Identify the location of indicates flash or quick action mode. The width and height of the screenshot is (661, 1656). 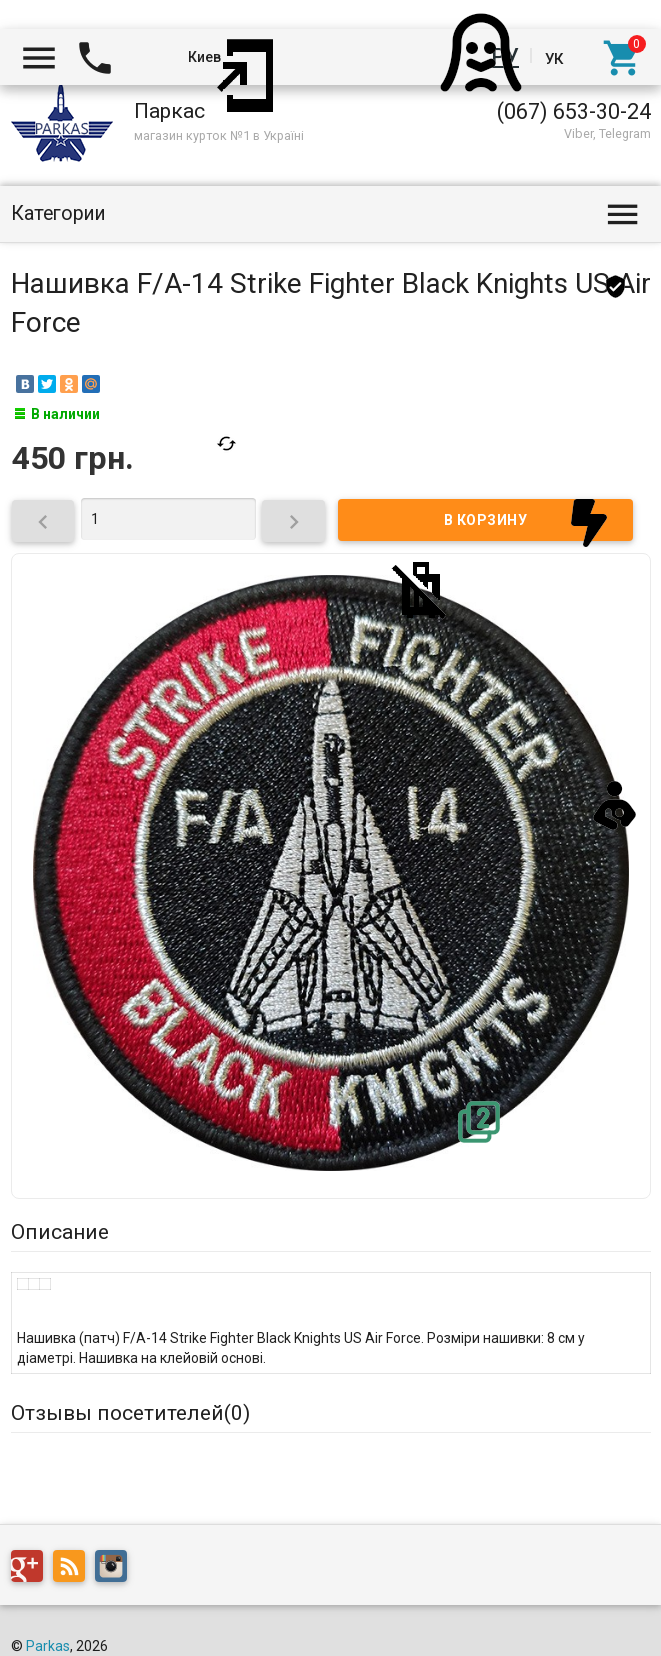
(589, 523).